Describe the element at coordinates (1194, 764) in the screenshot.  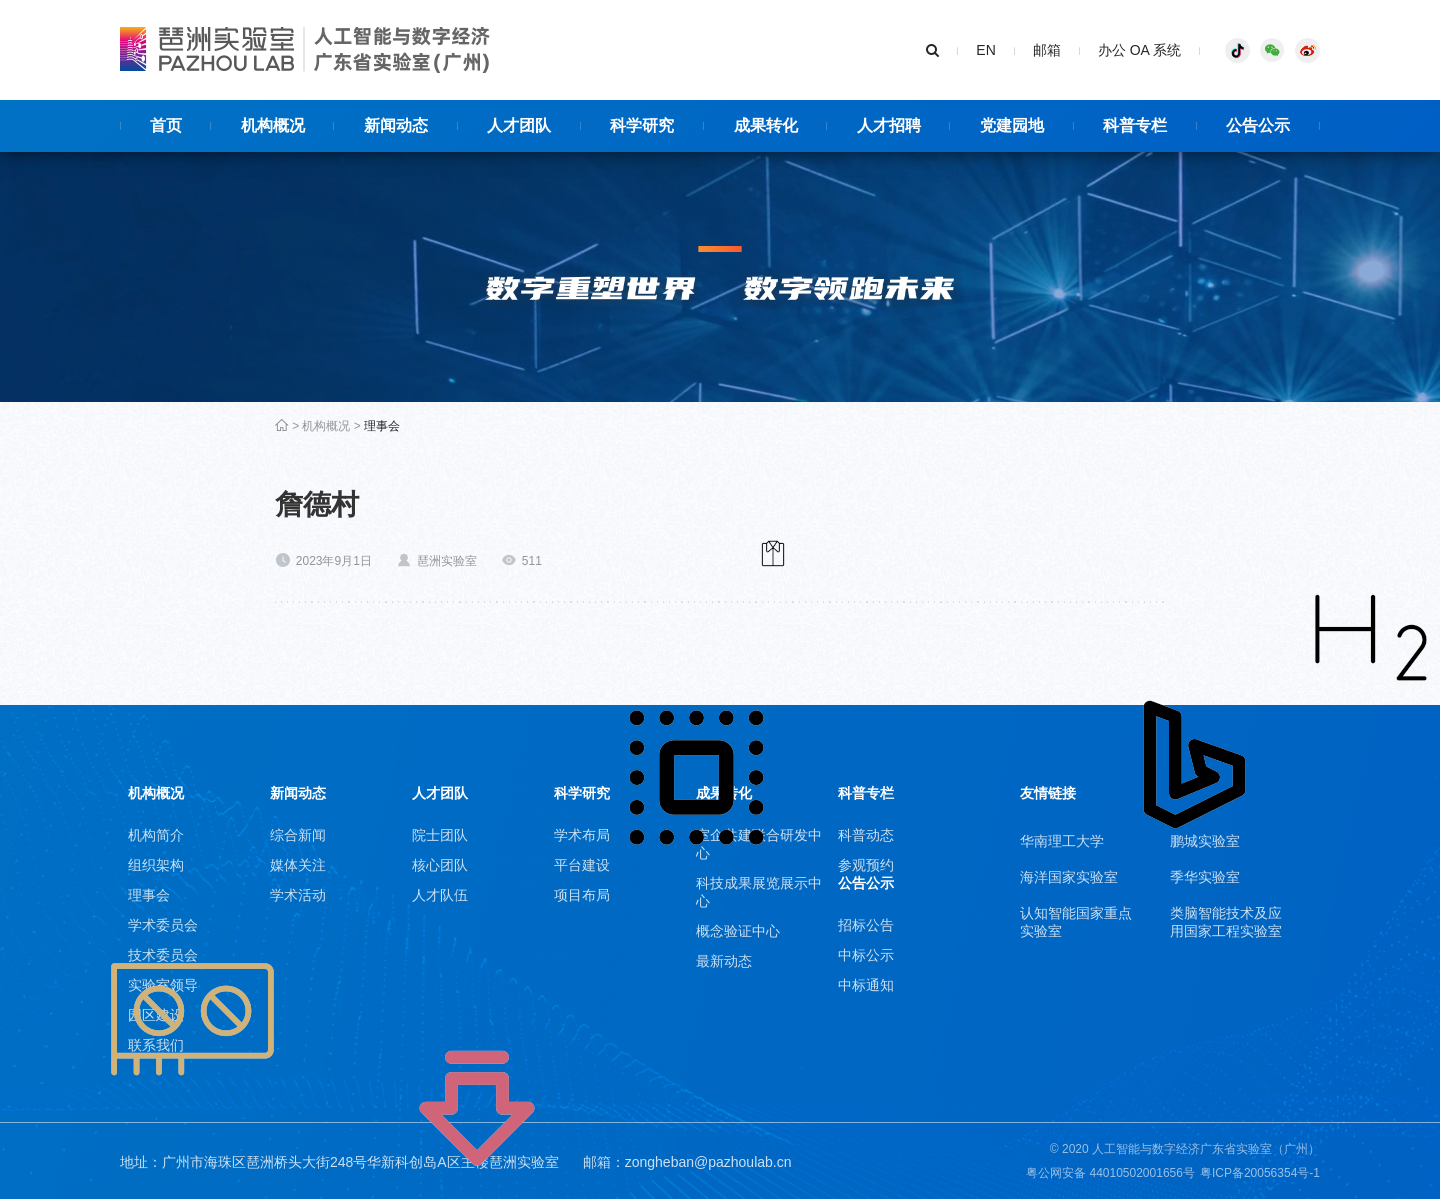
I see `search with microsoft bing` at that location.